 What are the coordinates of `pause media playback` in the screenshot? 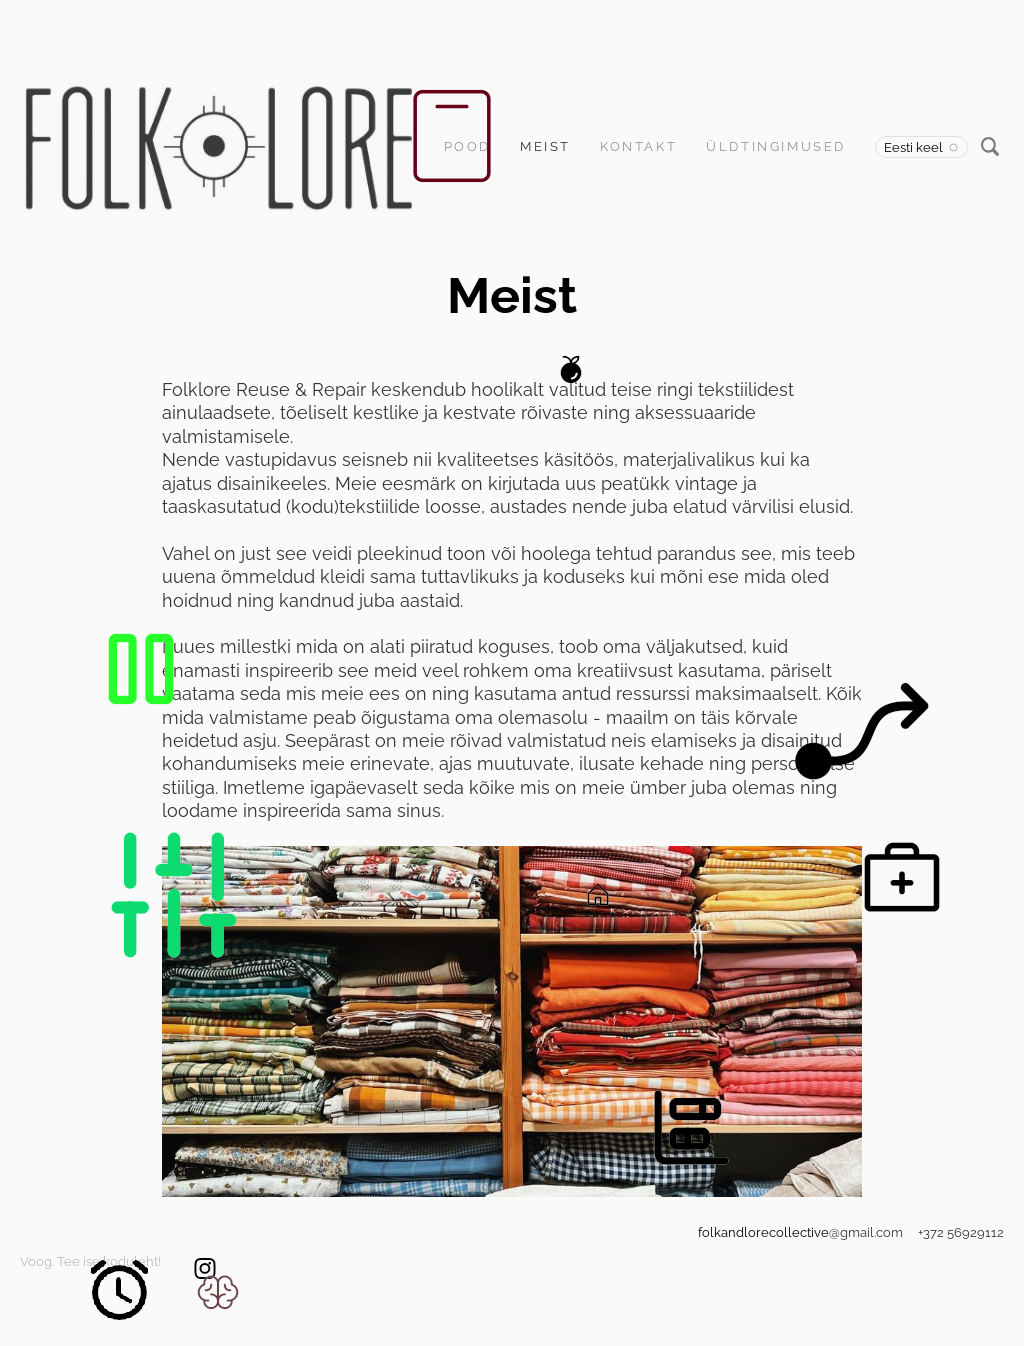 It's located at (141, 669).